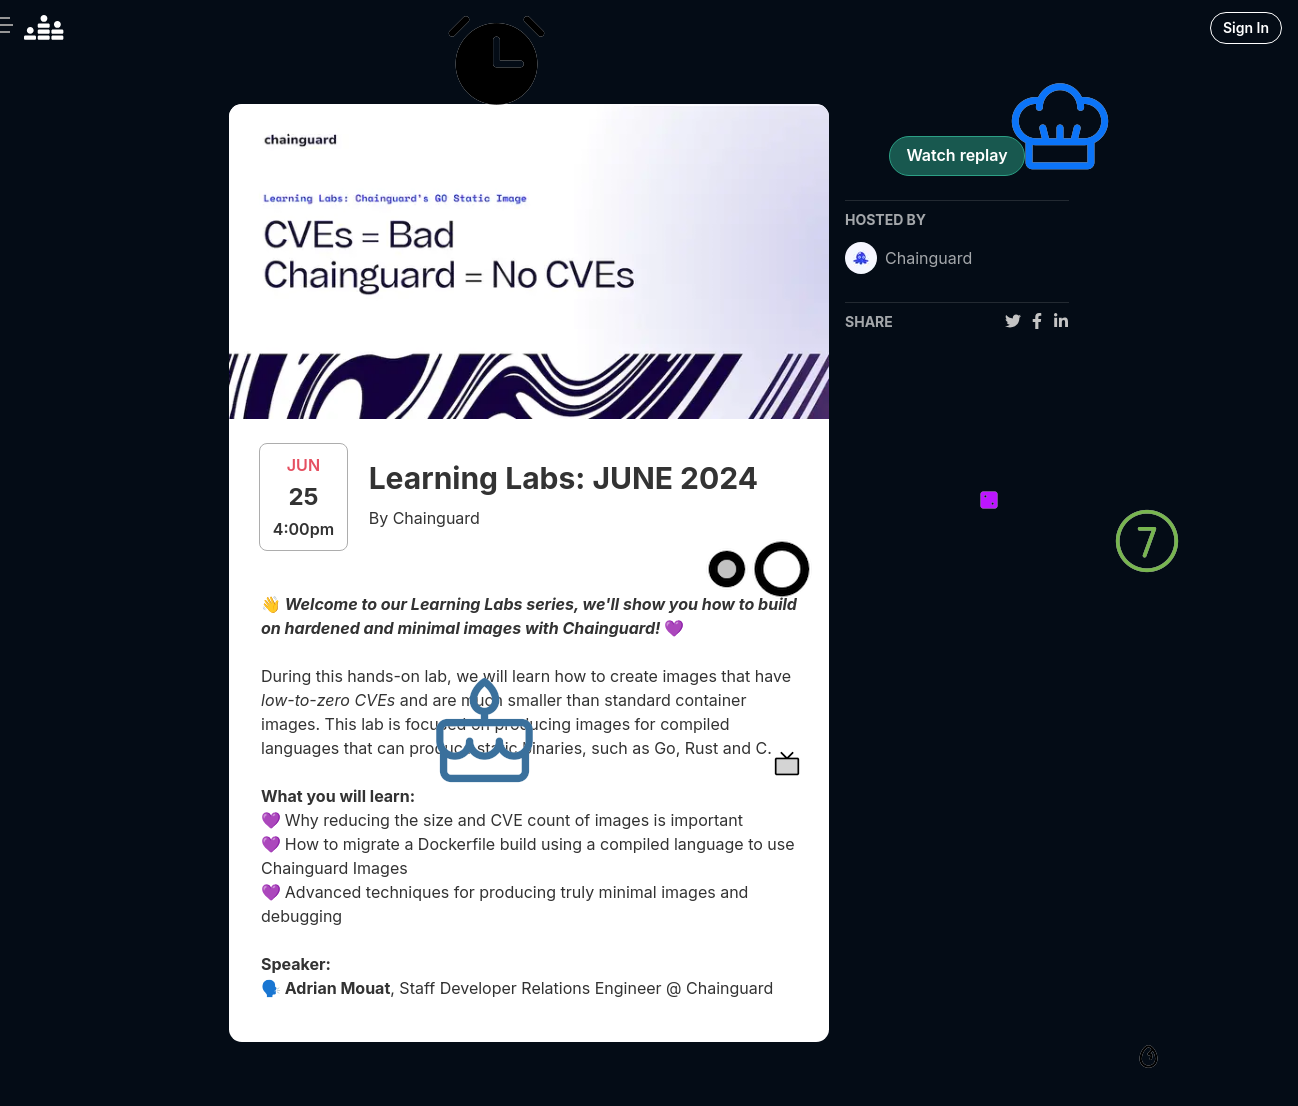 The width and height of the screenshot is (1298, 1106). What do you see at coordinates (1147, 541) in the screenshot?
I see `indicates step 7 in a numbered sequence or process` at bounding box center [1147, 541].